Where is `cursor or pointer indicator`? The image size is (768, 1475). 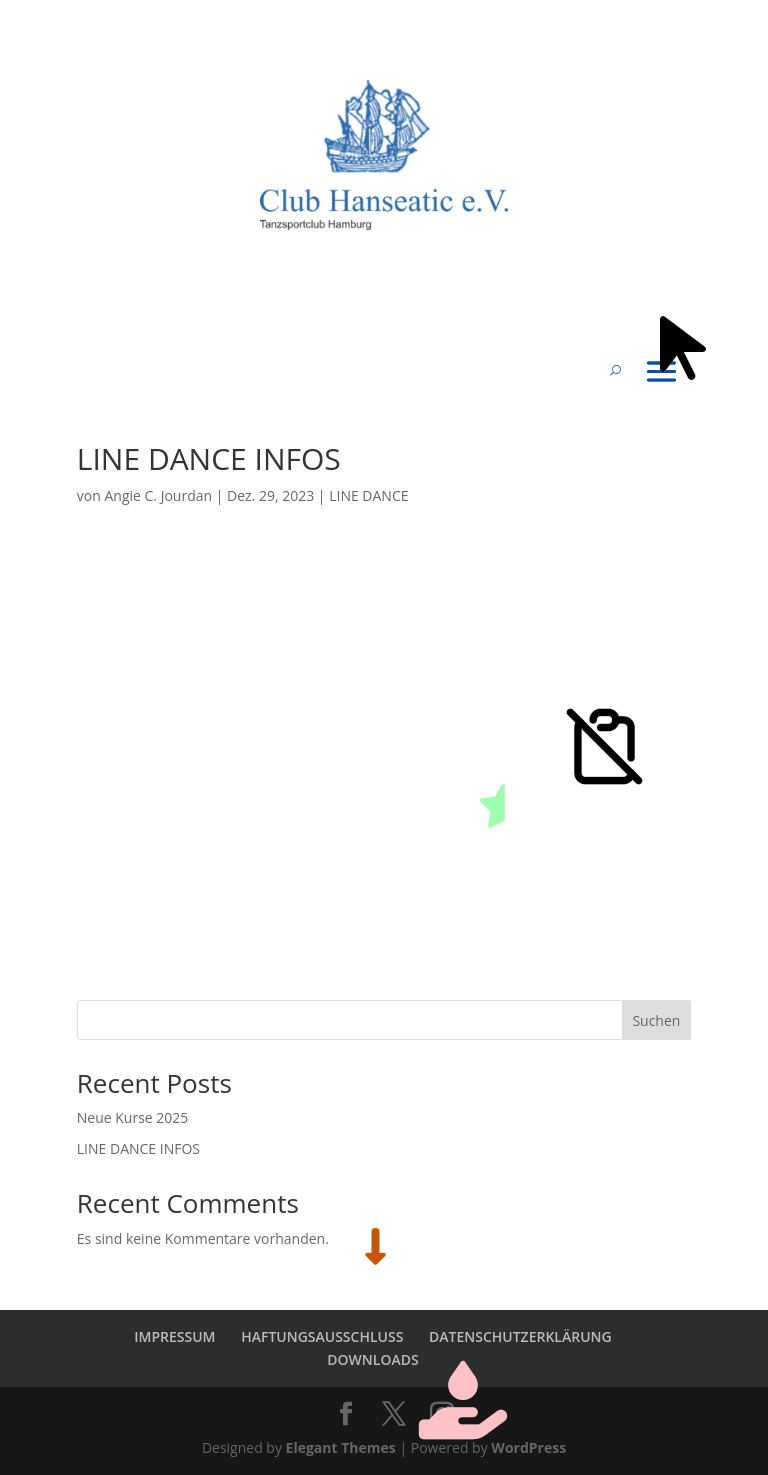
cursor or pointer indicator is located at coordinates (680, 348).